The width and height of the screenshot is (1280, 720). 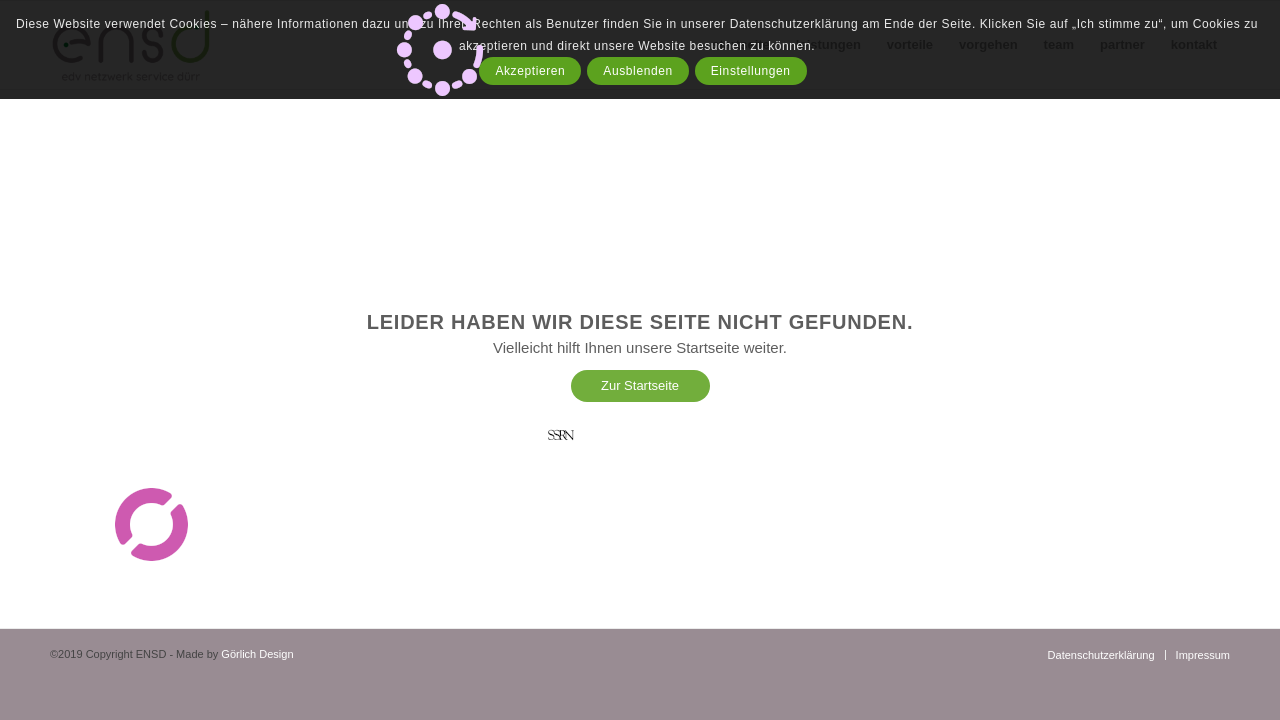 What do you see at coordinates (440, 50) in the screenshot?
I see `open the fing network scanner app` at bounding box center [440, 50].